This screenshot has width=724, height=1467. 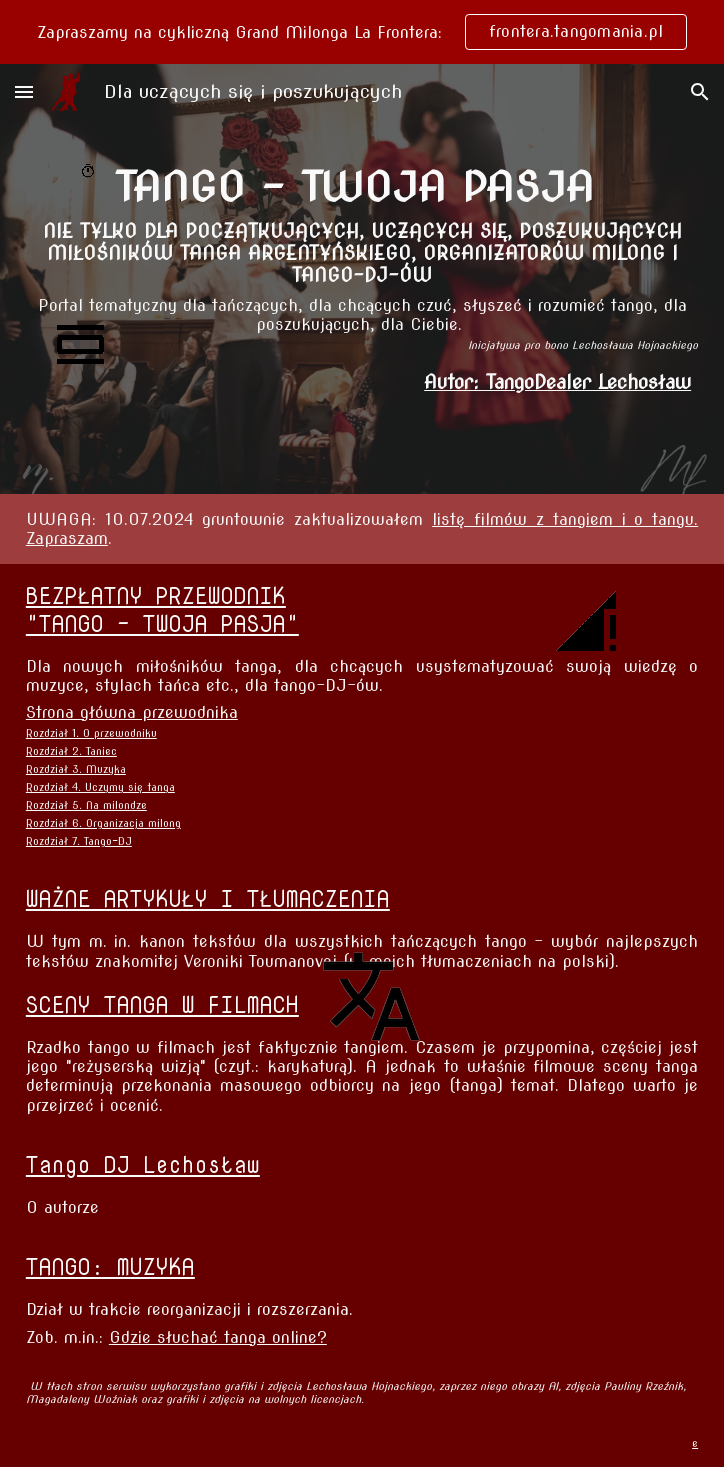 What do you see at coordinates (371, 996) in the screenshot?
I see `translate text to another language` at bounding box center [371, 996].